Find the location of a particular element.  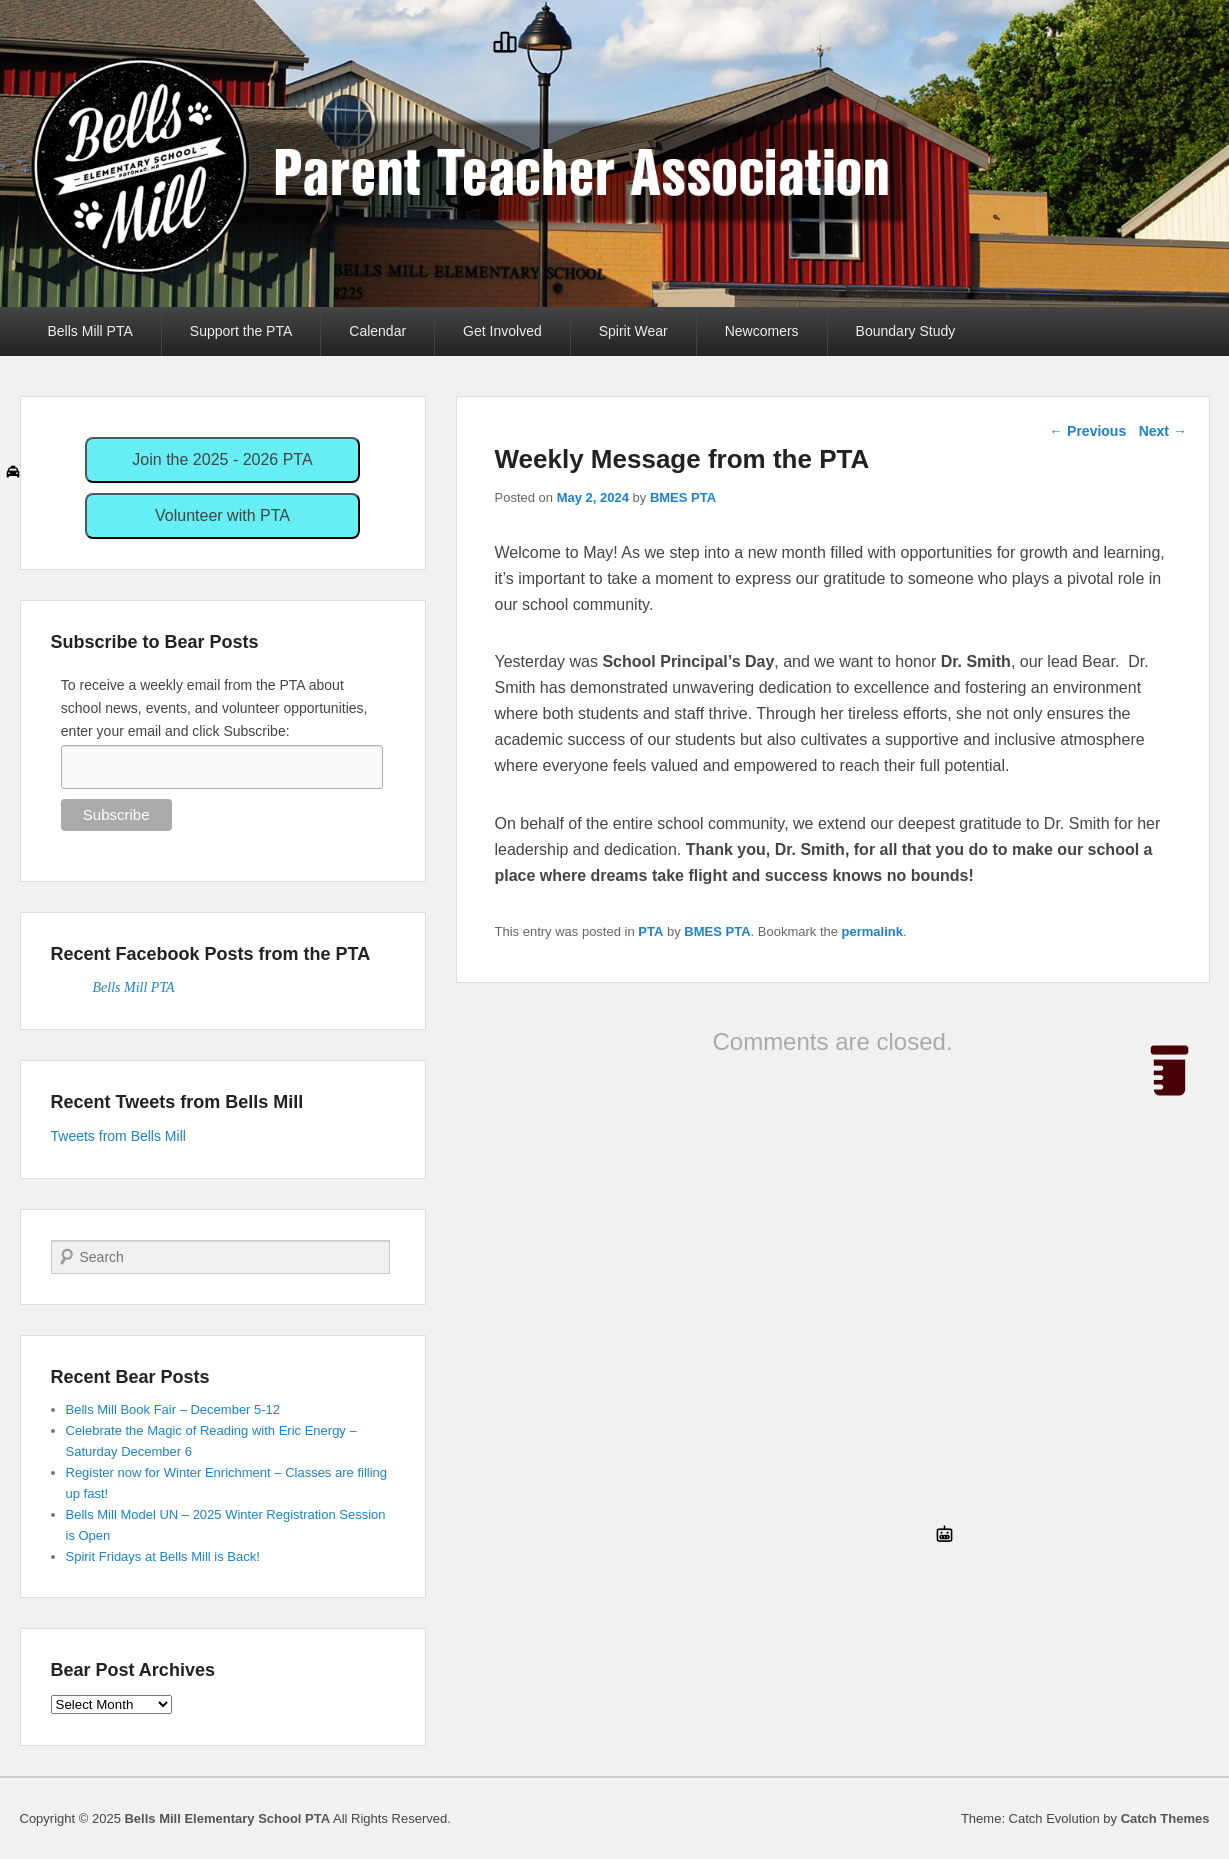

access AI assistant or chatbot is located at coordinates (944, 1534).